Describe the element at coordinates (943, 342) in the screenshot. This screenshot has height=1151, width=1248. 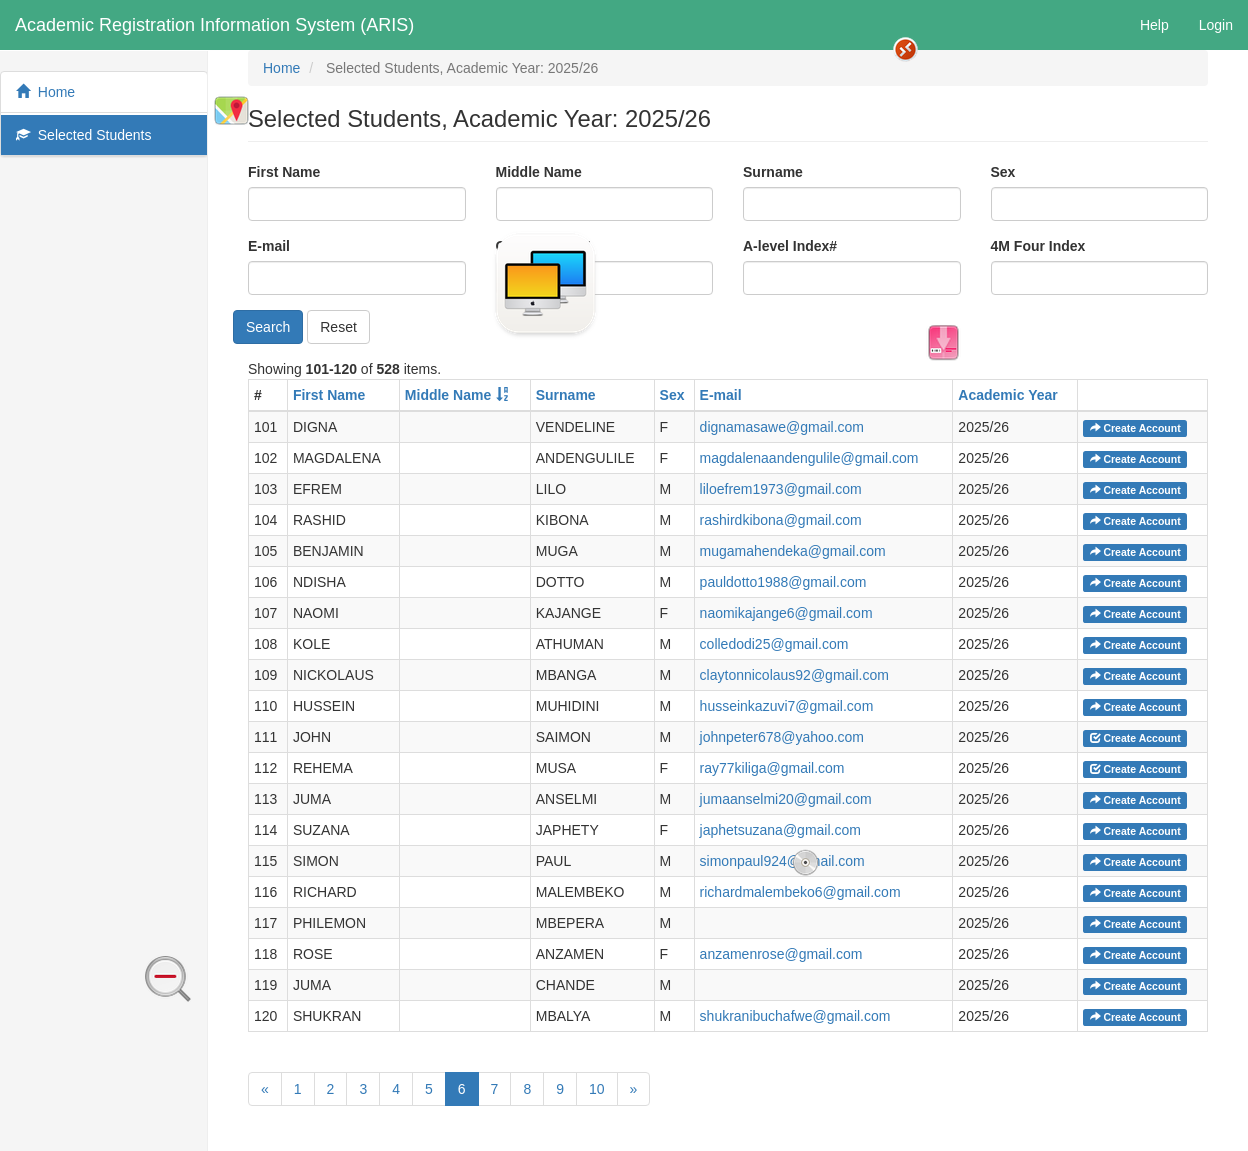
I see `open synaptic package manager` at that location.